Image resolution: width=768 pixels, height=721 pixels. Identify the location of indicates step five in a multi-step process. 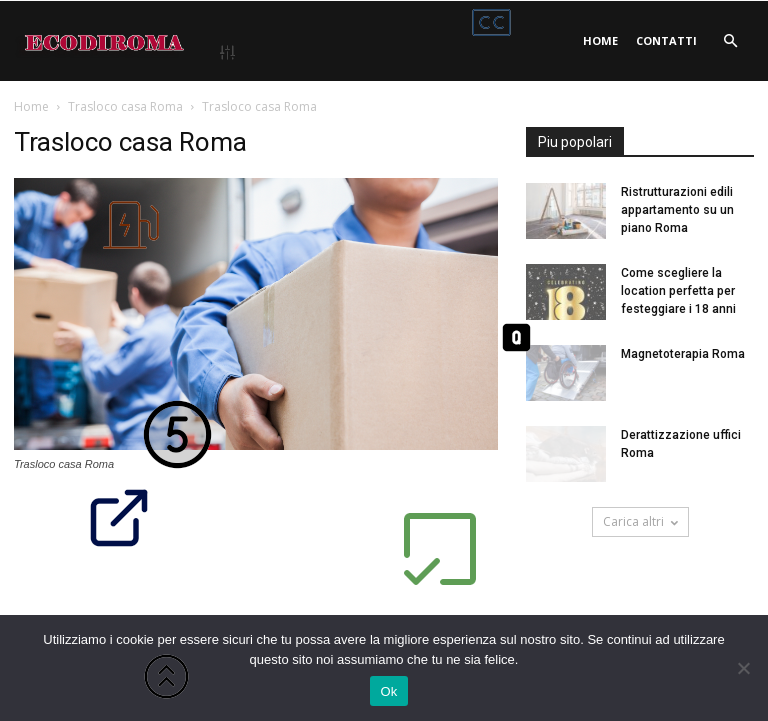
(177, 434).